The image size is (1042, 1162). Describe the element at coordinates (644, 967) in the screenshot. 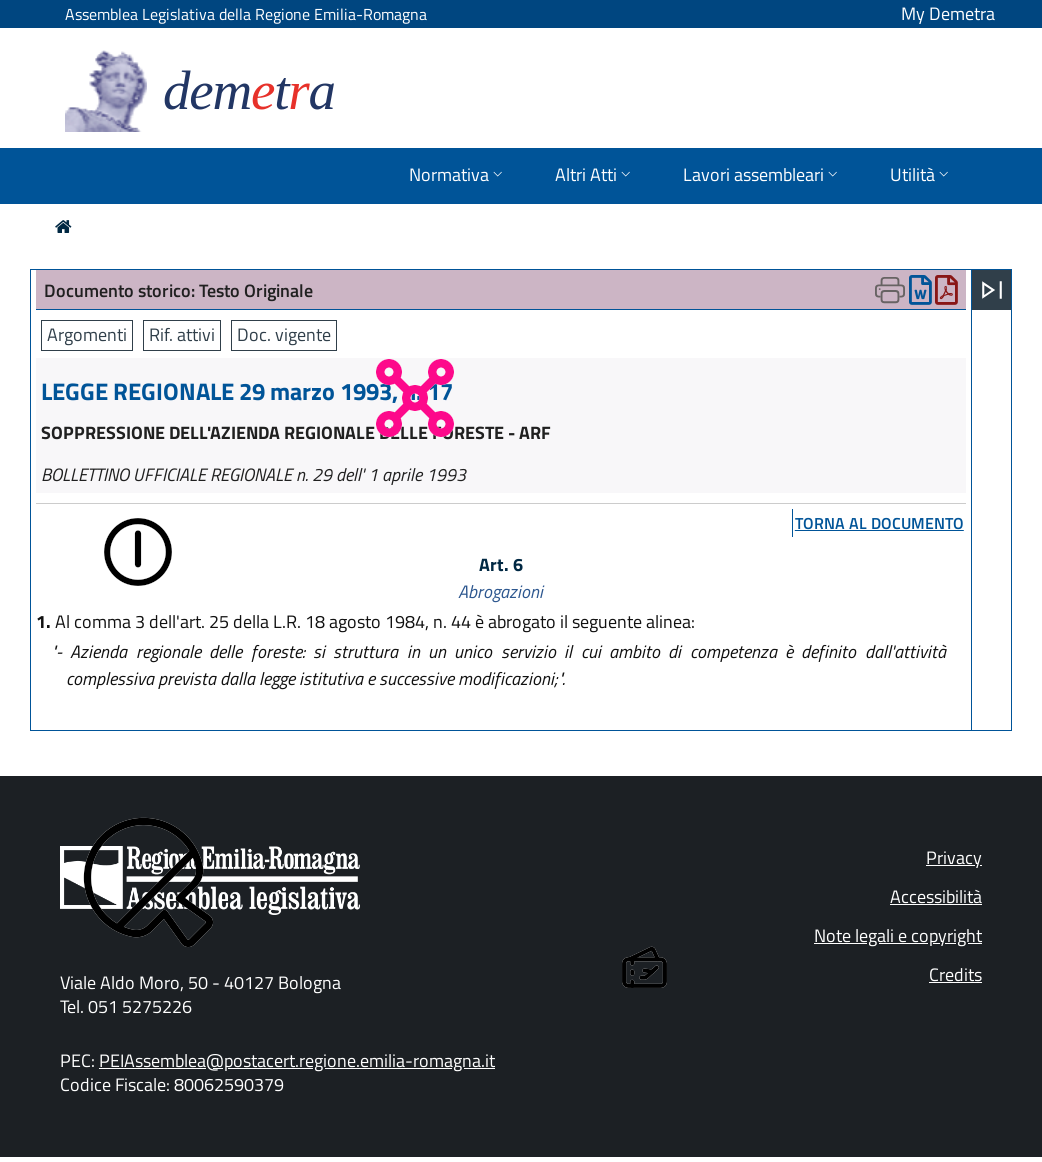

I see `view flight tickets or boarding passes` at that location.